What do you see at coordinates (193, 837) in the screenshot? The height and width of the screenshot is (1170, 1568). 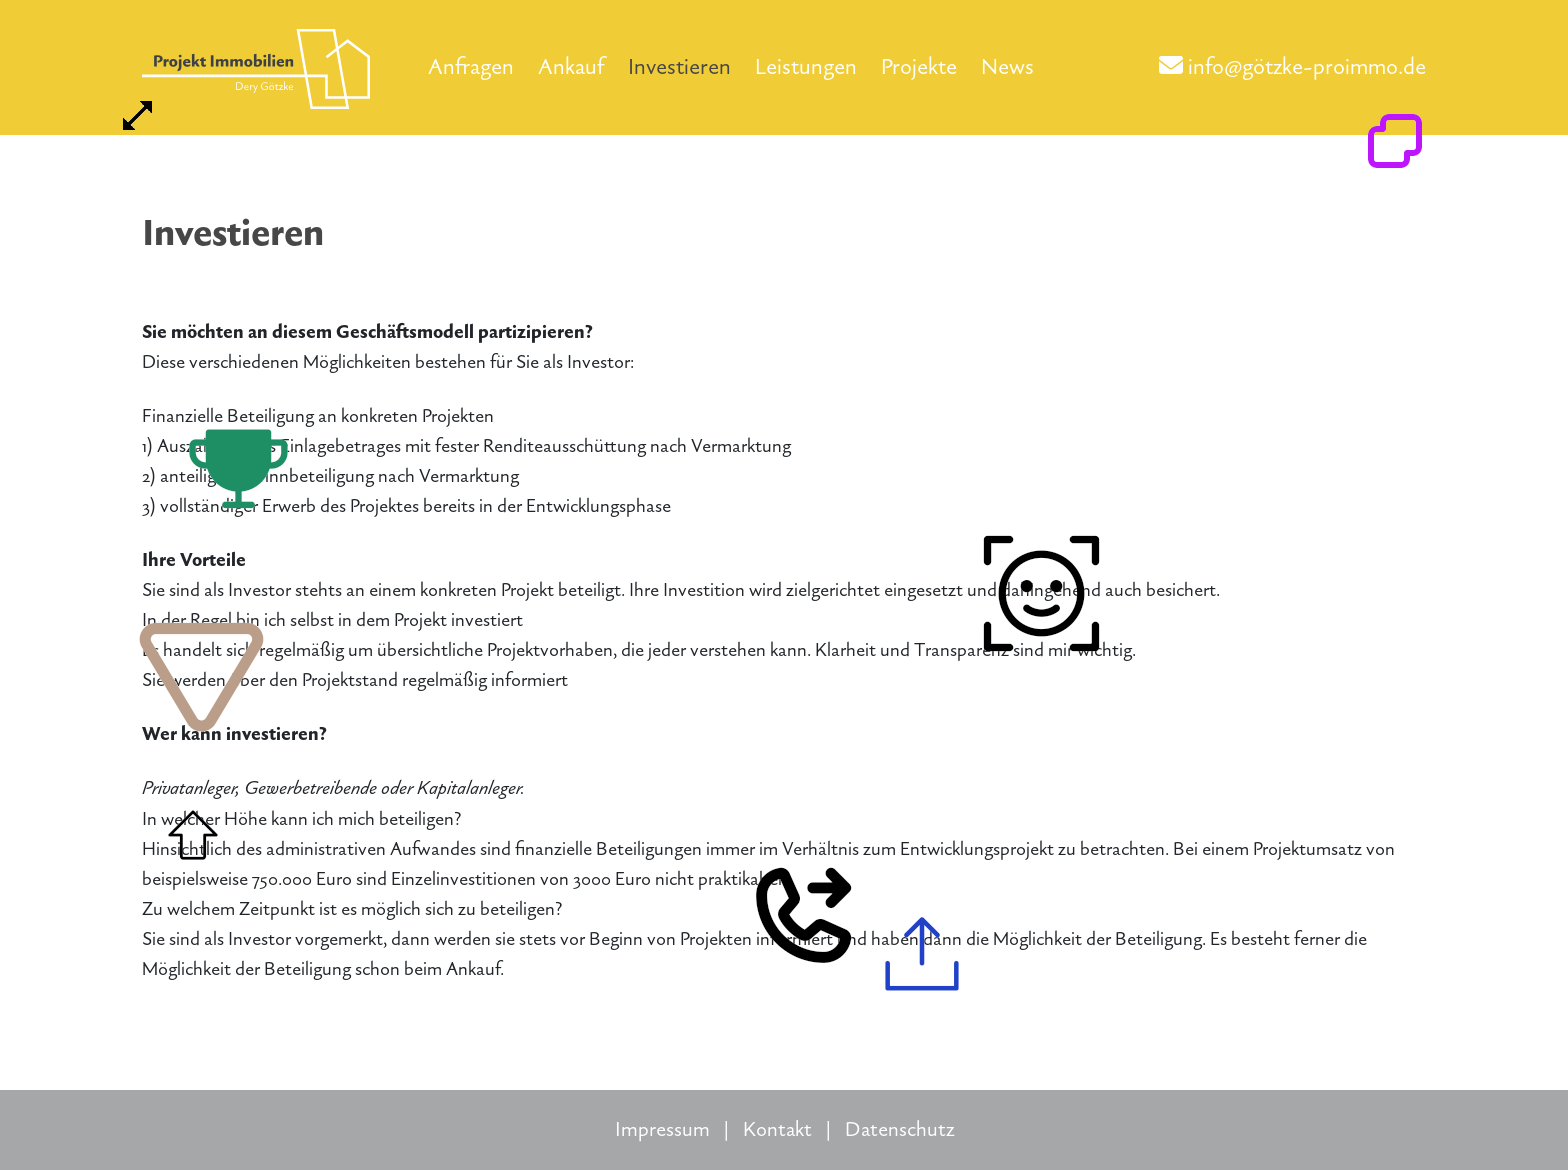 I see `upvote or like content` at bounding box center [193, 837].